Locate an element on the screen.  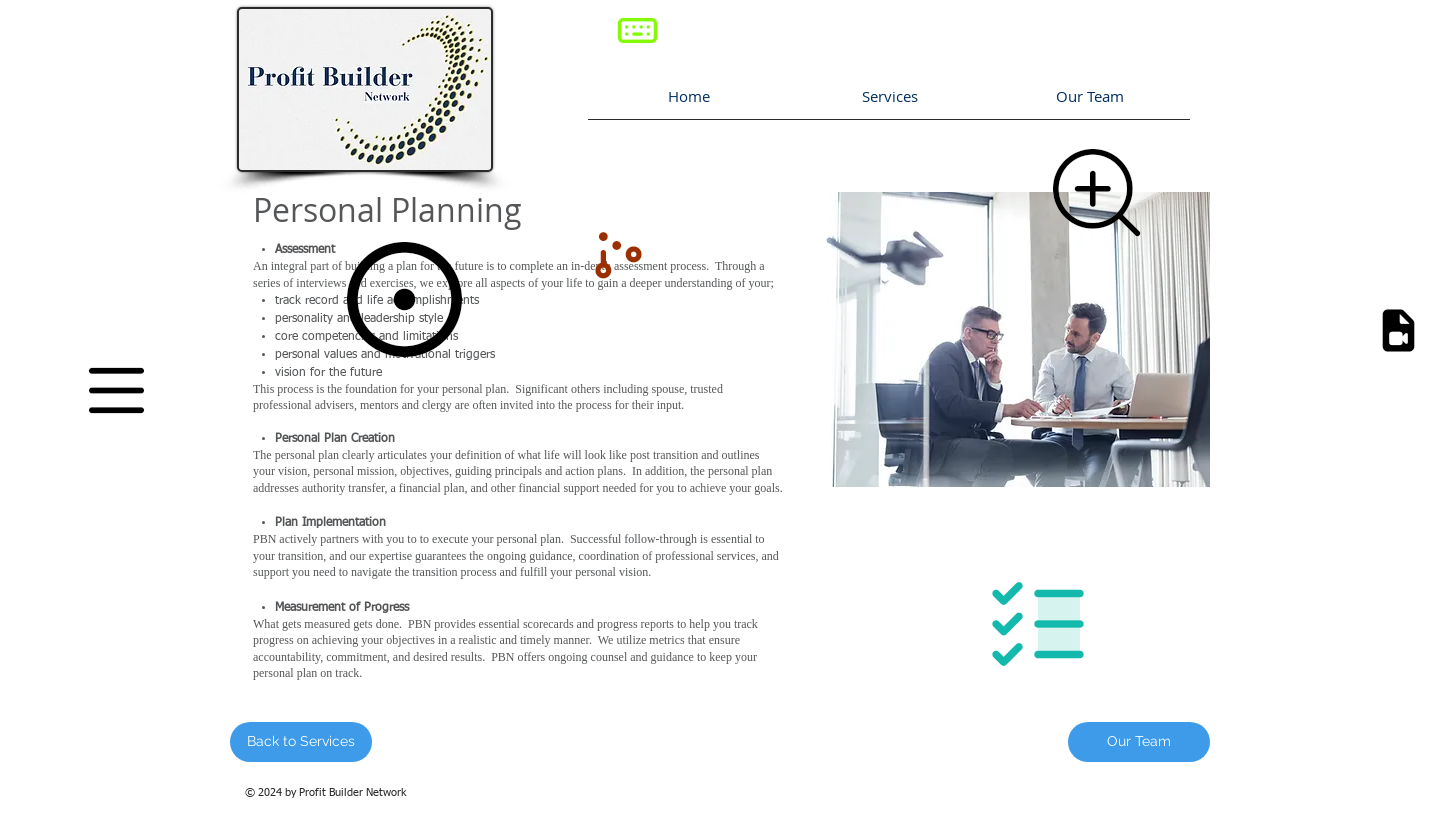
zoom in on content or image is located at coordinates (1098, 194).